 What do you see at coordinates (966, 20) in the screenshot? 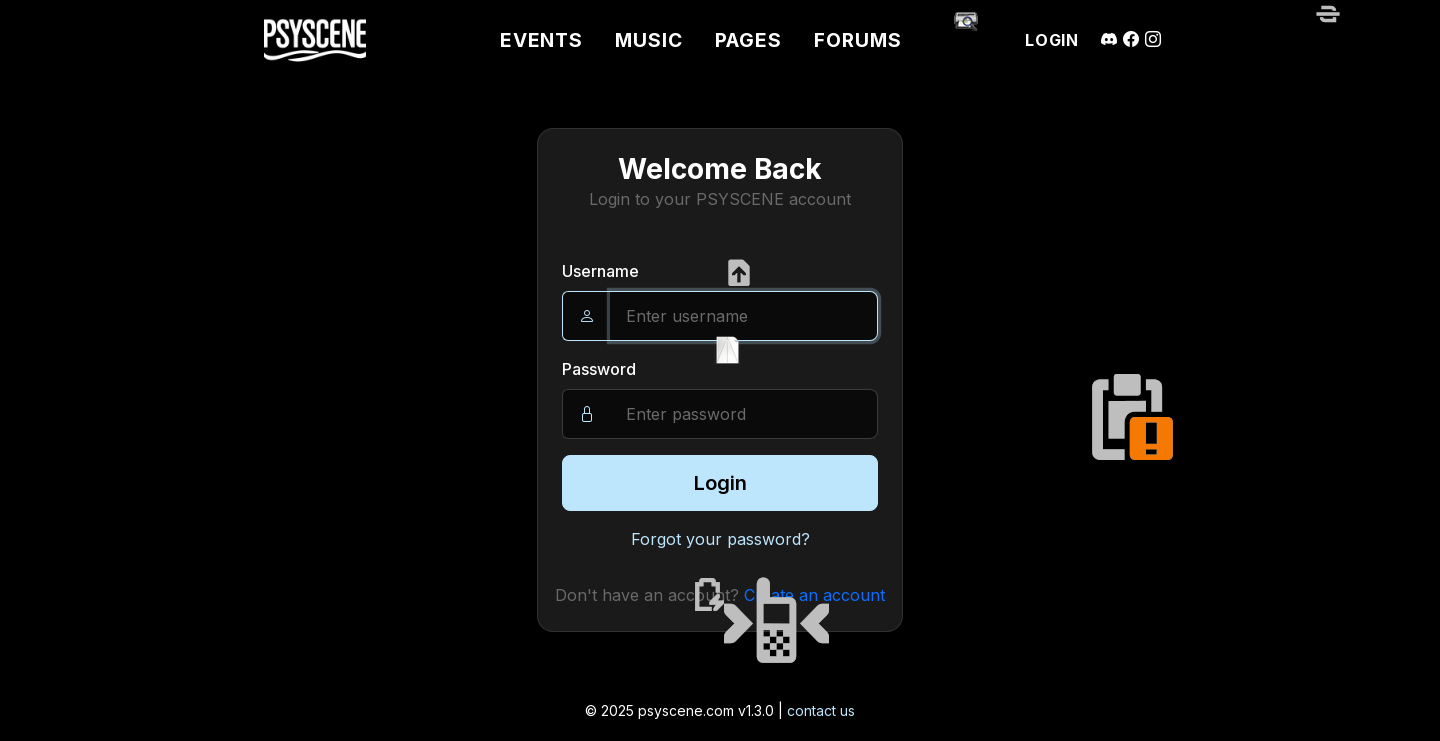
I see `preview document before printing` at bounding box center [966, 20].